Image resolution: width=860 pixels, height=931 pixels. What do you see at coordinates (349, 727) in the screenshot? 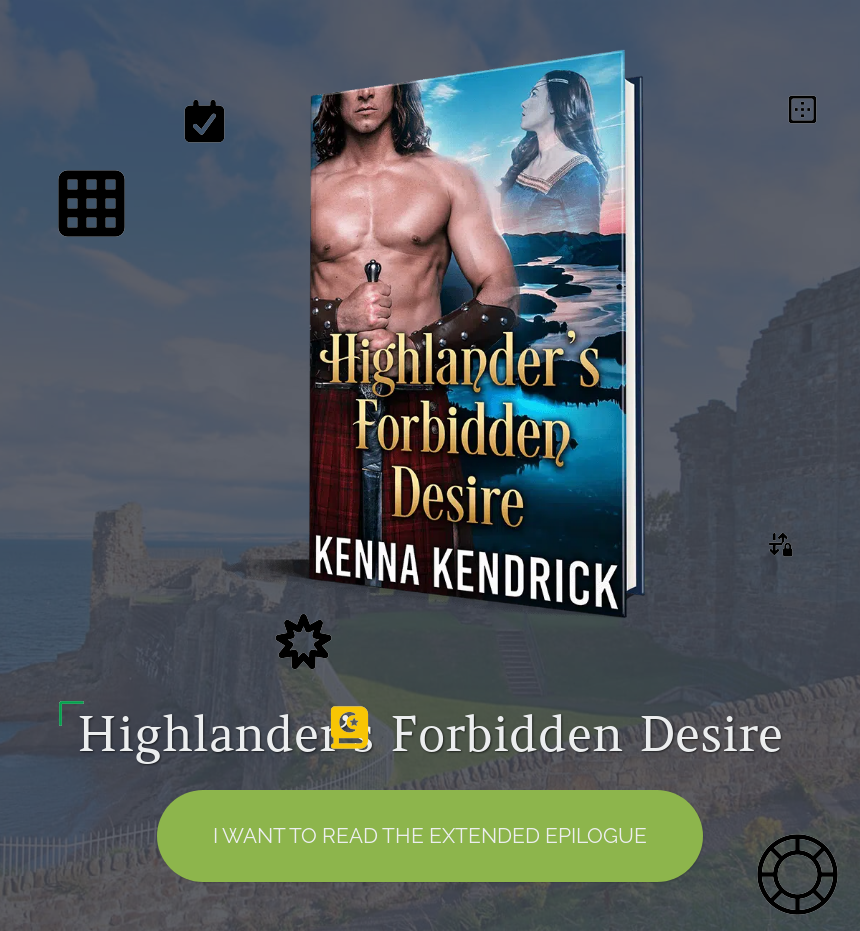
I see `access quran or islamic religious texts` at bounding box center [349, 727].